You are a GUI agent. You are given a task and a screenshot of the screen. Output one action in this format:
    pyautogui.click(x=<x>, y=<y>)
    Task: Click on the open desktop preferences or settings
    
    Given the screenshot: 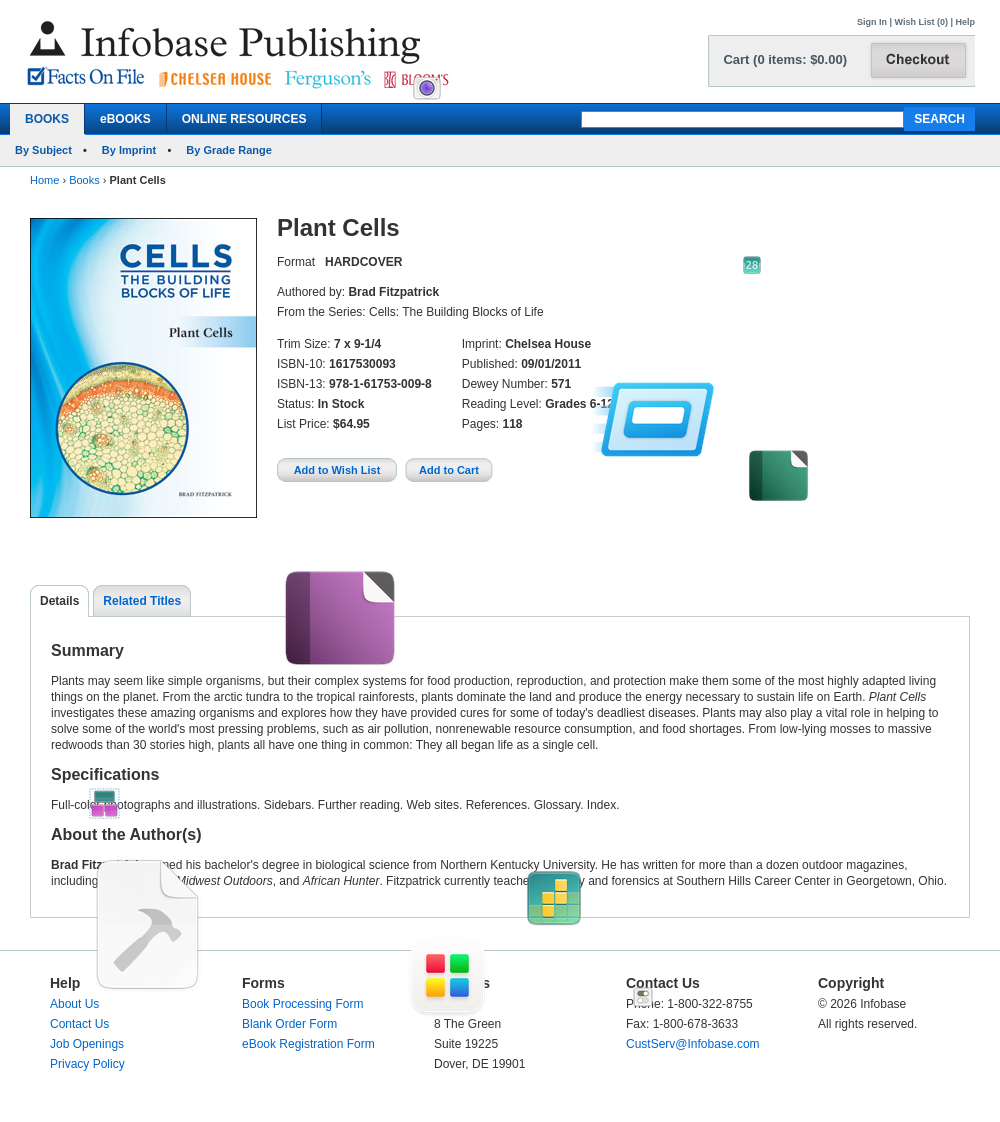 What is the action you would take?
    pyautogui.click(x=643, y=997)
    